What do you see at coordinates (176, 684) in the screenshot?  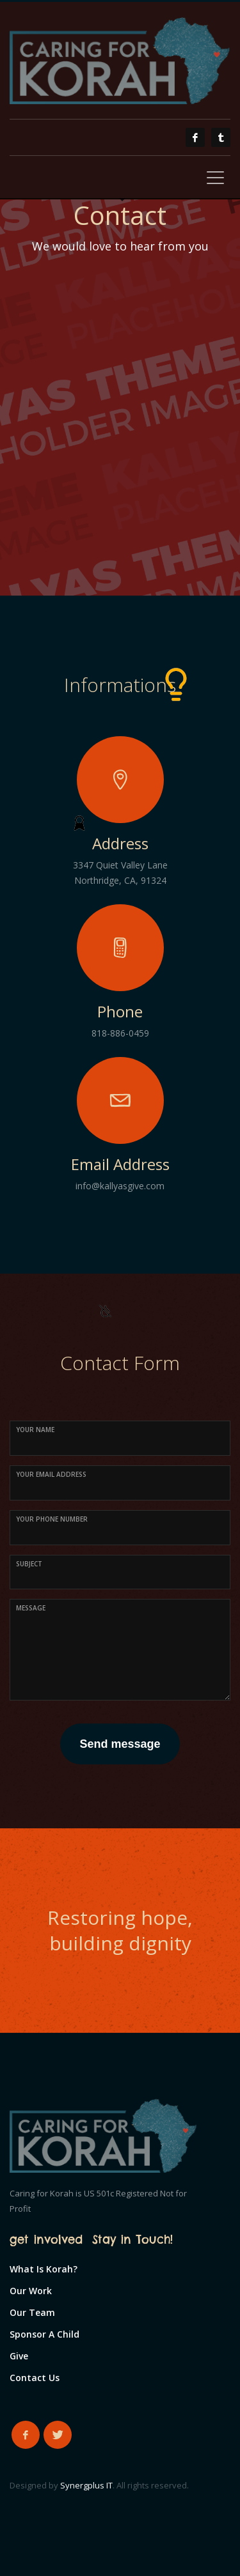 I see `view tips or helpful suggestions` at bounding box center [176, 684].